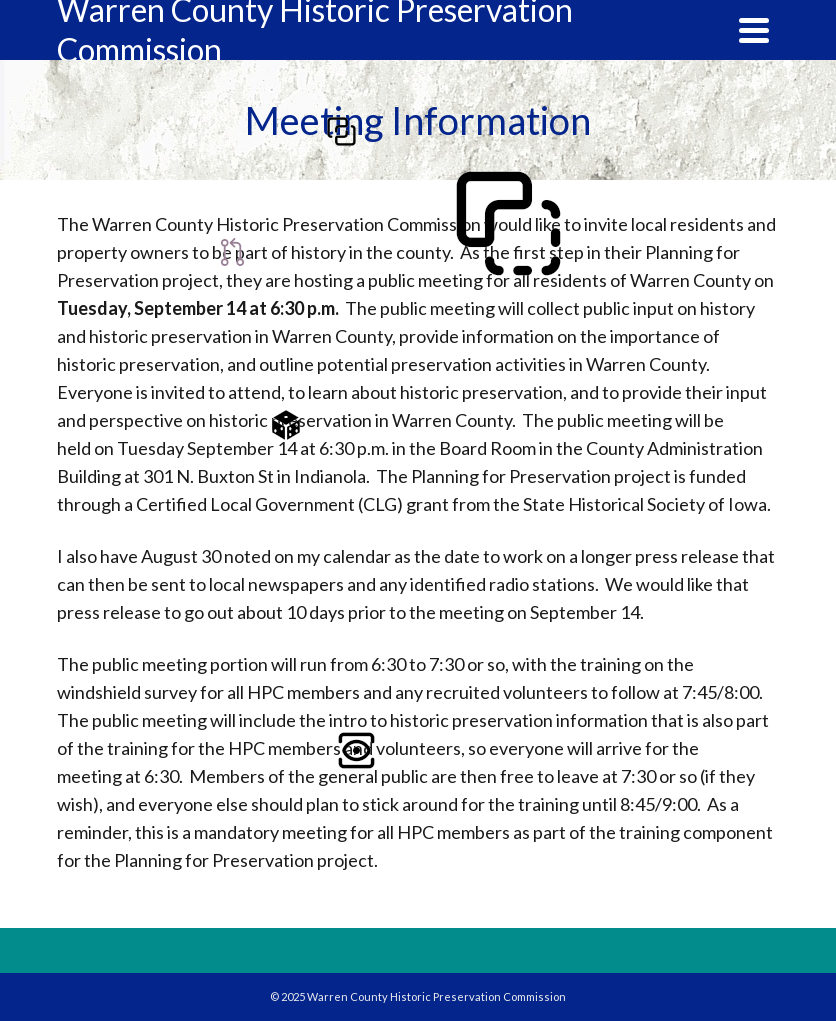  Describe the element at coordinates (286, 425) in the screenshot. I see `randomize or shuffle content` at that location.